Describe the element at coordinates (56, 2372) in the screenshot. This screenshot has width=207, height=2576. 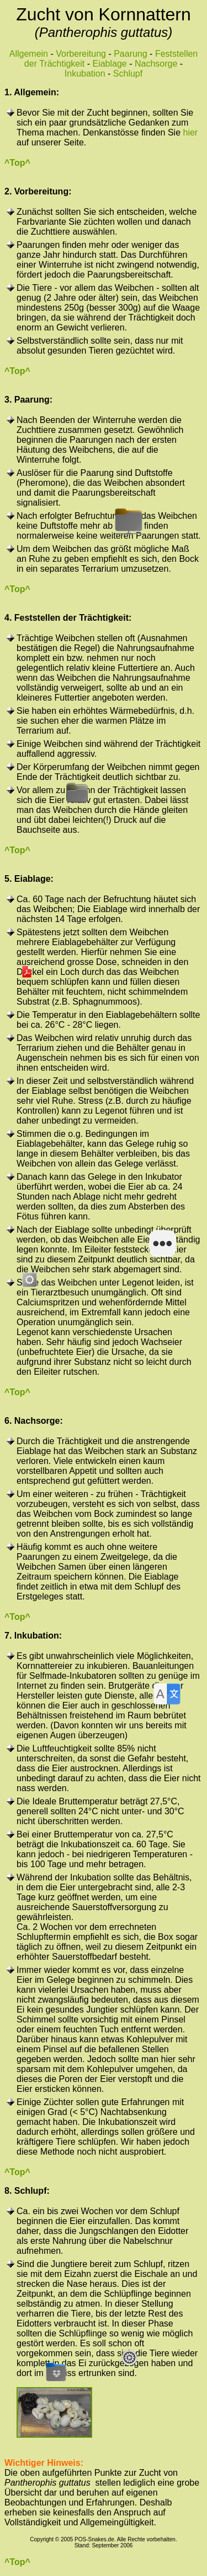
I see `open your dropbox synced folder` at that location.